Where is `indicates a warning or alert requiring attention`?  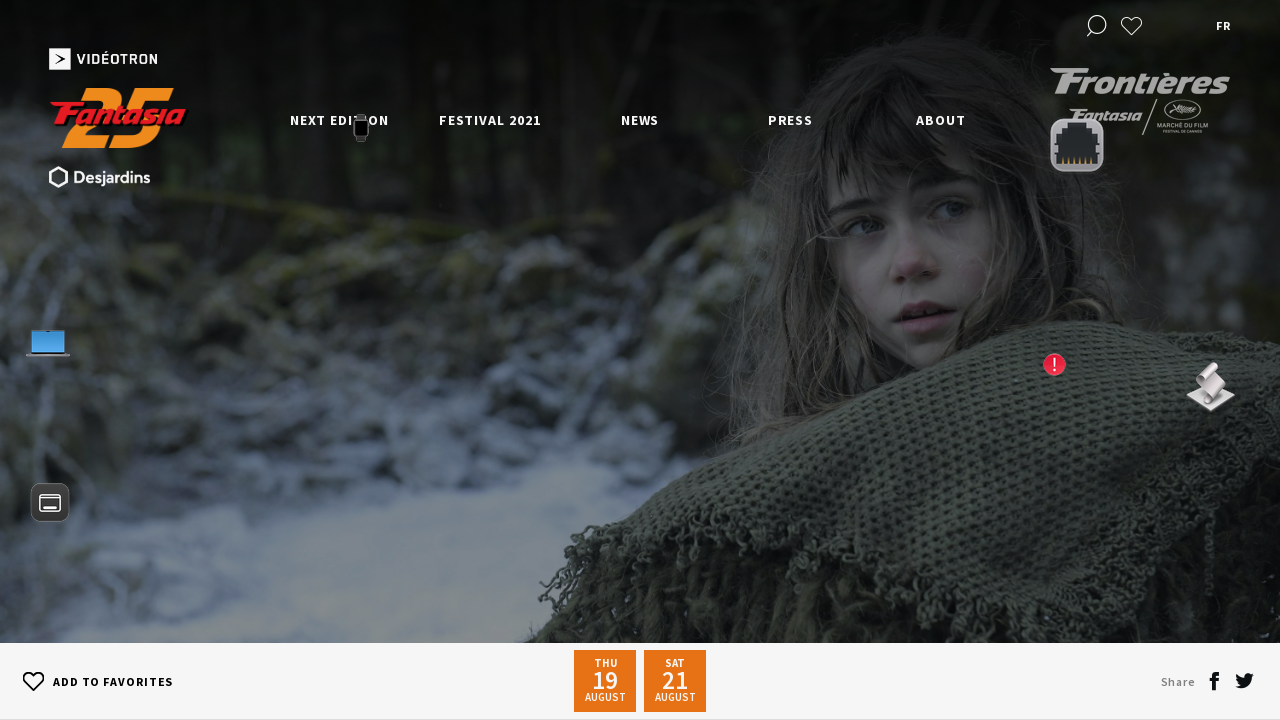 indicates a warning or alert requiring attention is located at coordinates (1054, 364).